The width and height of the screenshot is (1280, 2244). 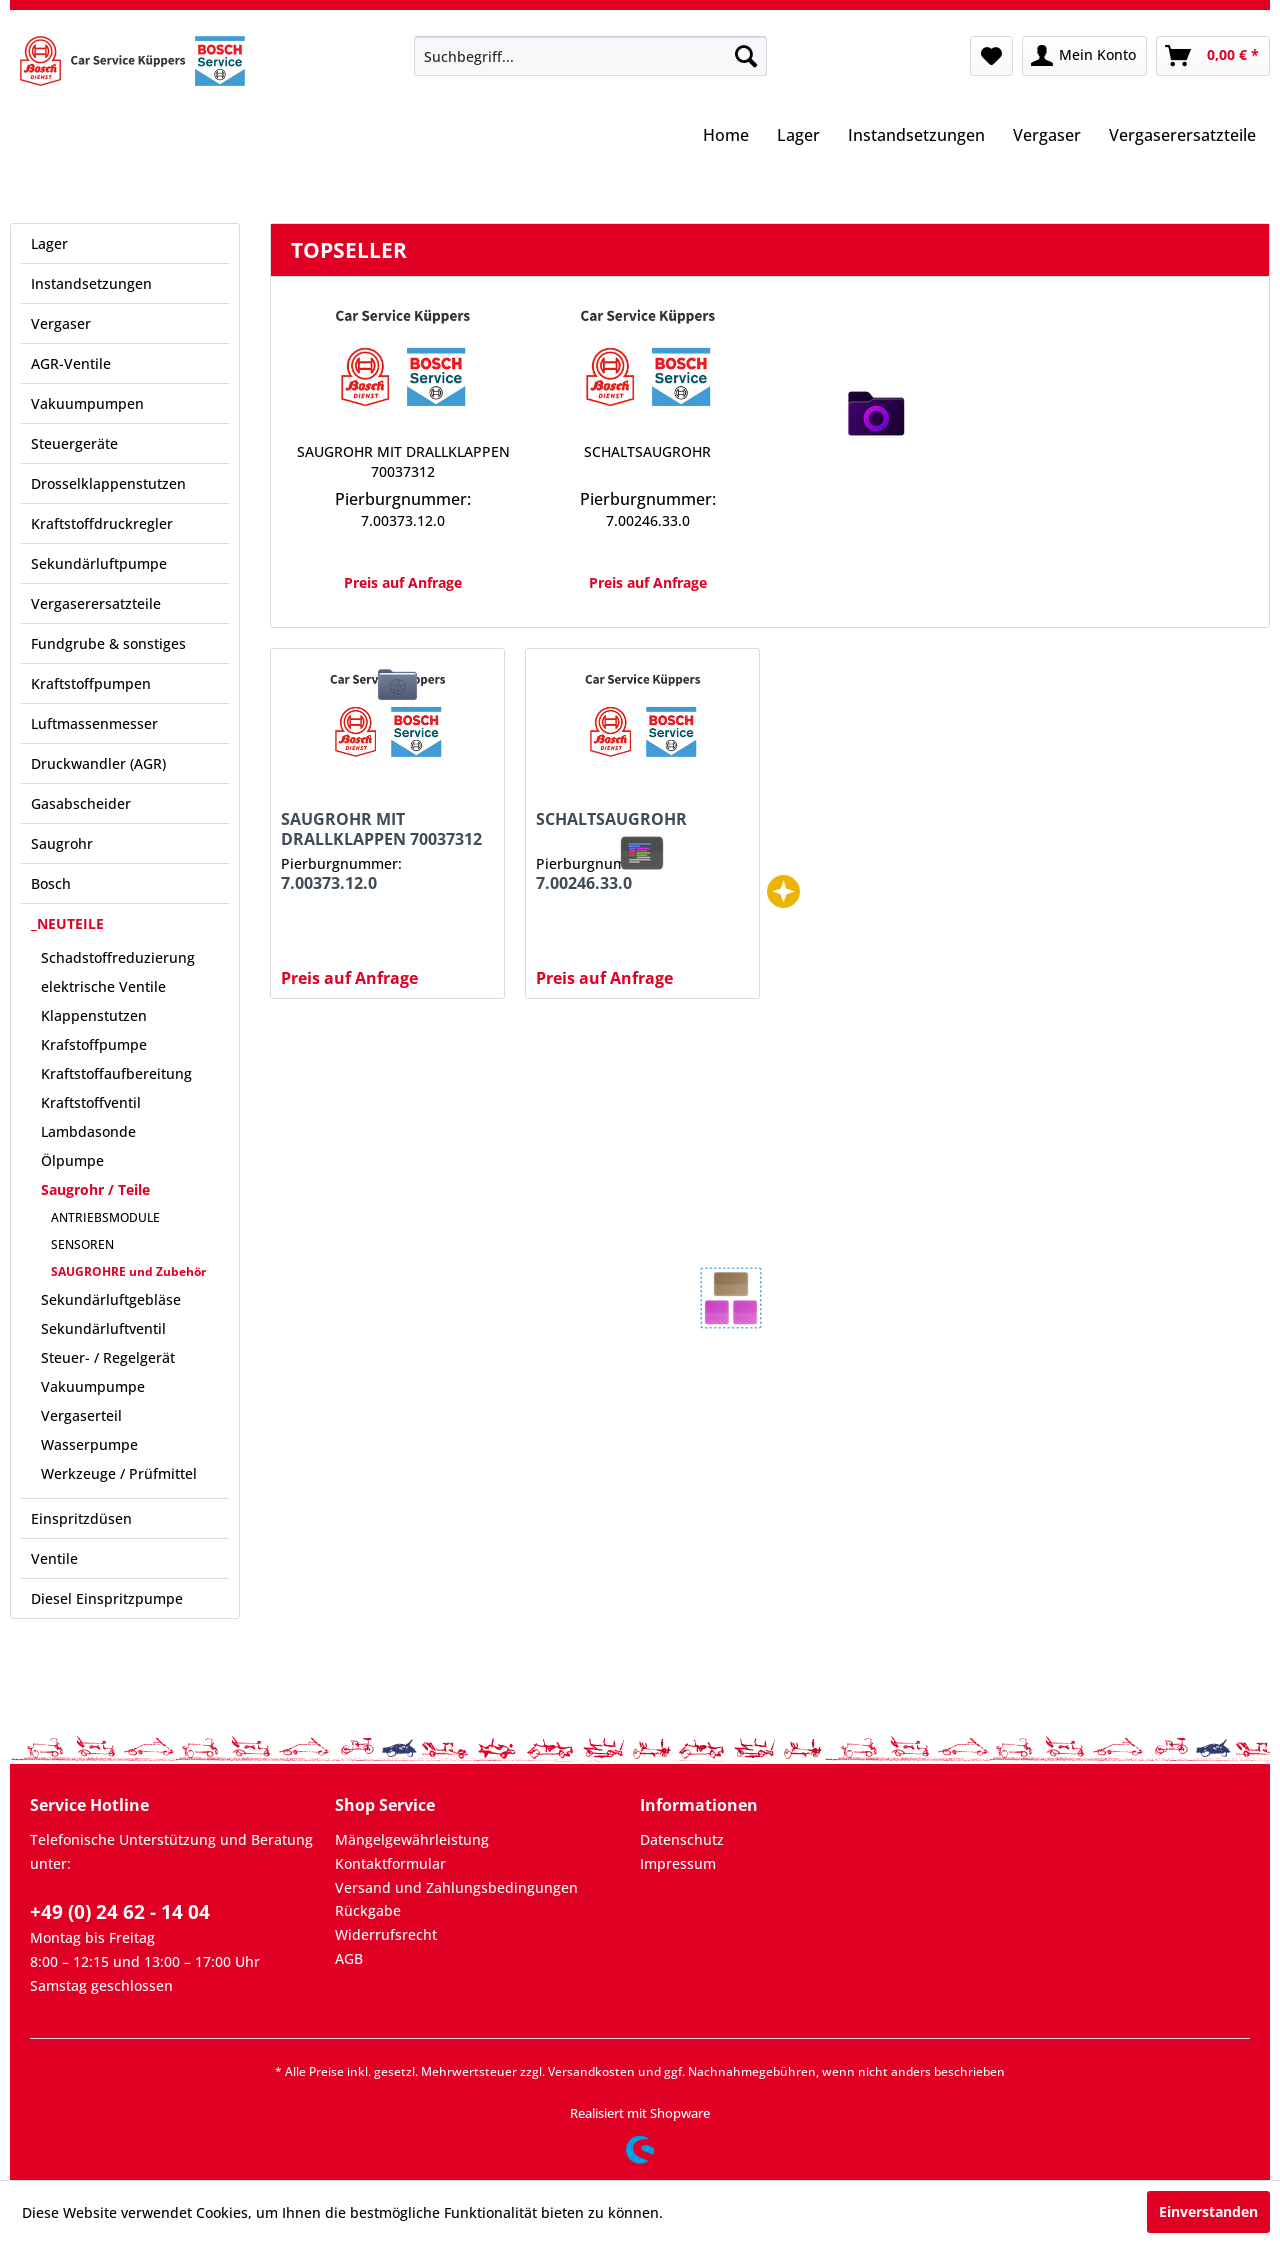 What do you see at coordinates (783, 891) in the screenshot?
I see `mark a bluetooth device as trusted` at bounding box center [783, 891].